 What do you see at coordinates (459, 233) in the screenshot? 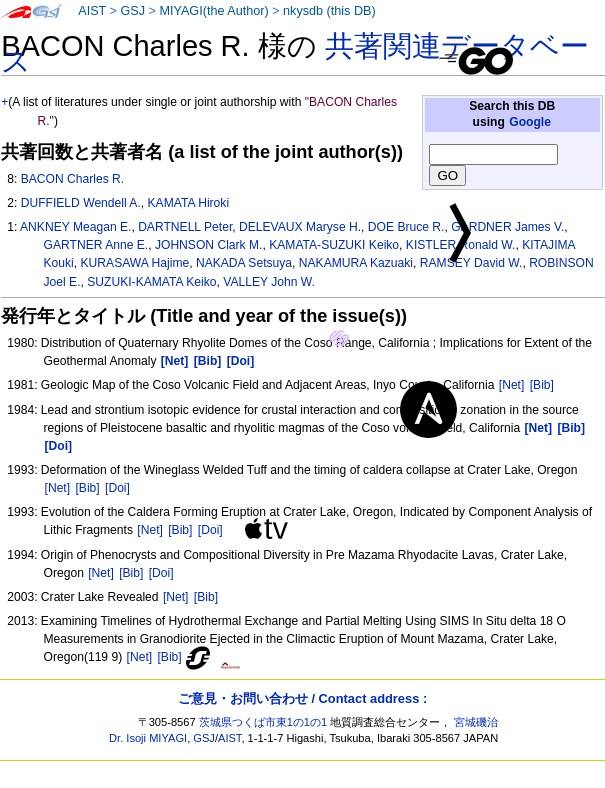
I see `navigate to the next item or page` at bounding box center [459, 233].